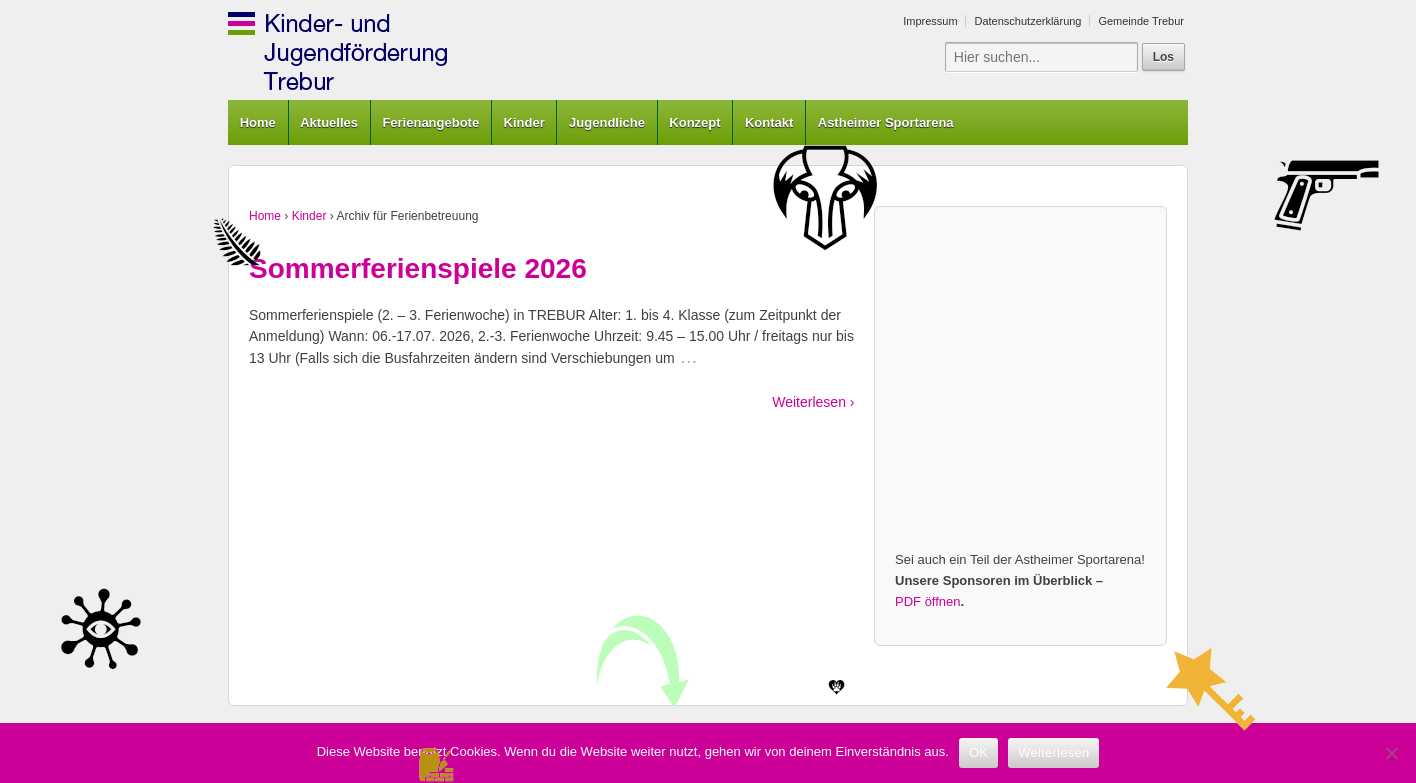  What do you see at coordinates (836, 687) in the screenshot?
I see `favorite or like a pet-related item` at bounding box center [836, 687].